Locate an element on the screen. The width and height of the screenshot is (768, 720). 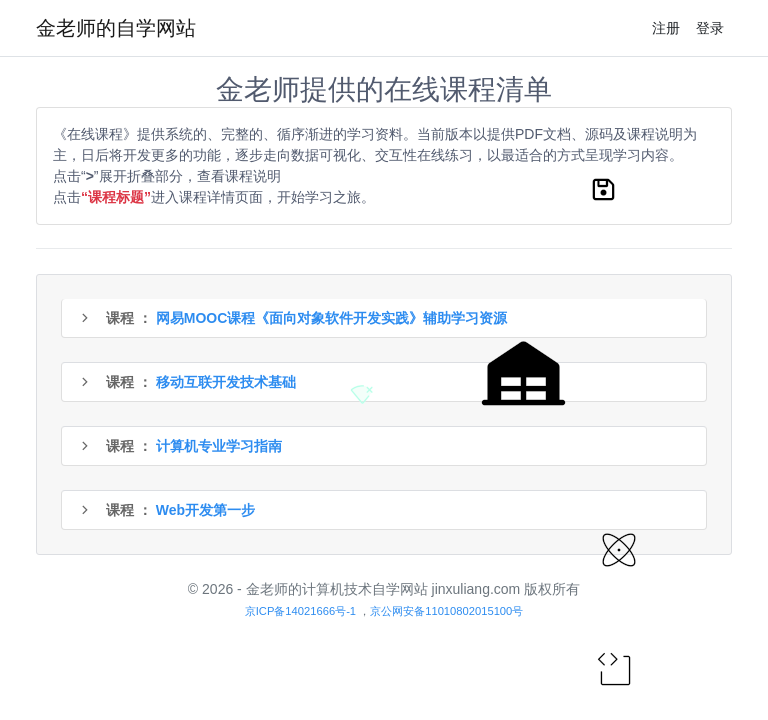
access garage or parking settings is located at coordinates (523, 377).